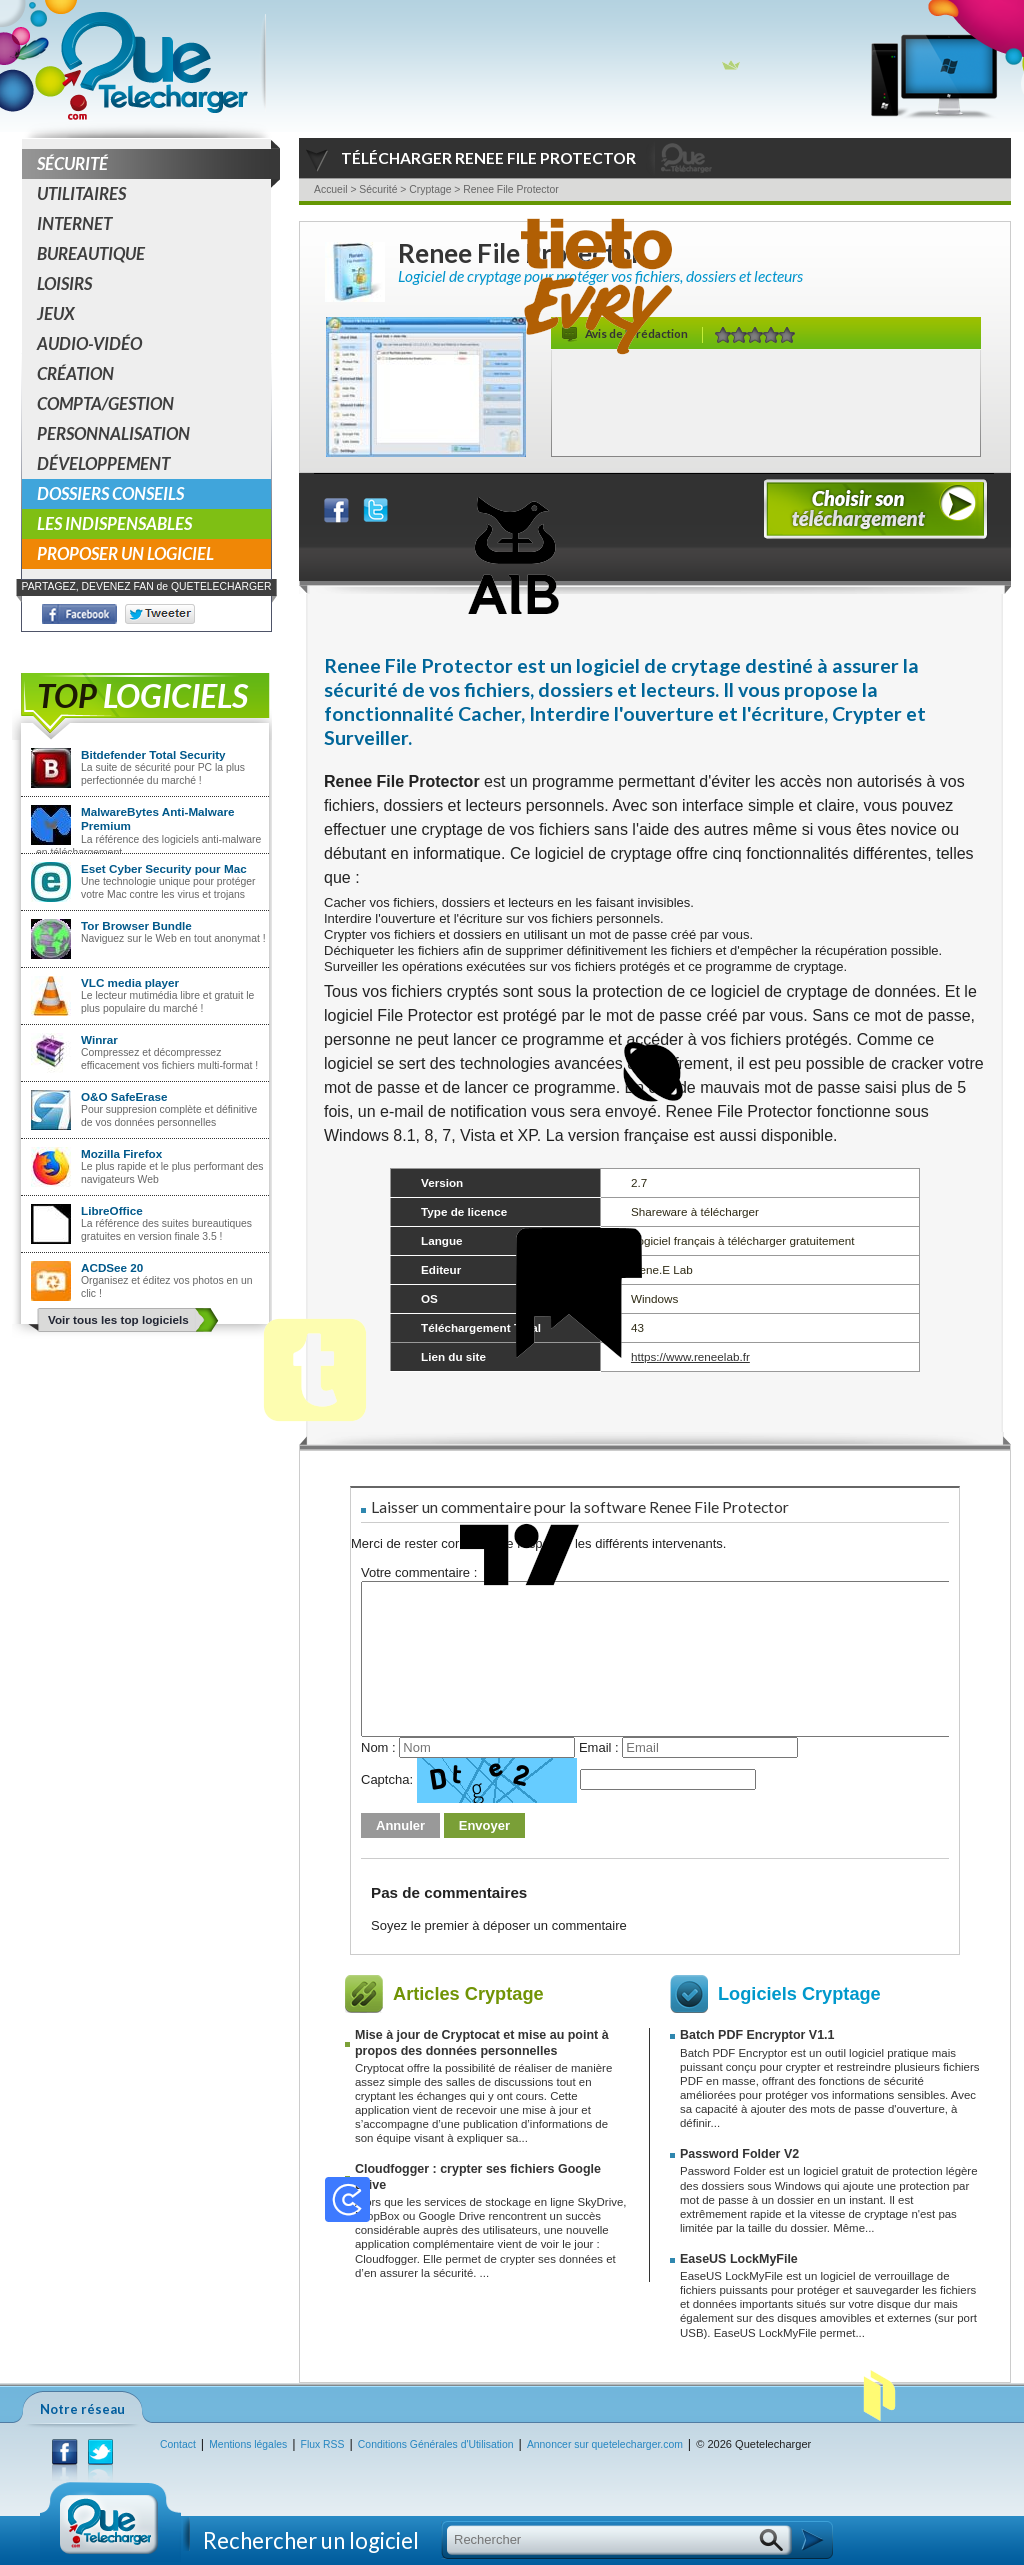 Image resolution: width=1024 pixels, height=2565 pixels. I want to click on HashiCorp Packer application, so click(879, 2395).